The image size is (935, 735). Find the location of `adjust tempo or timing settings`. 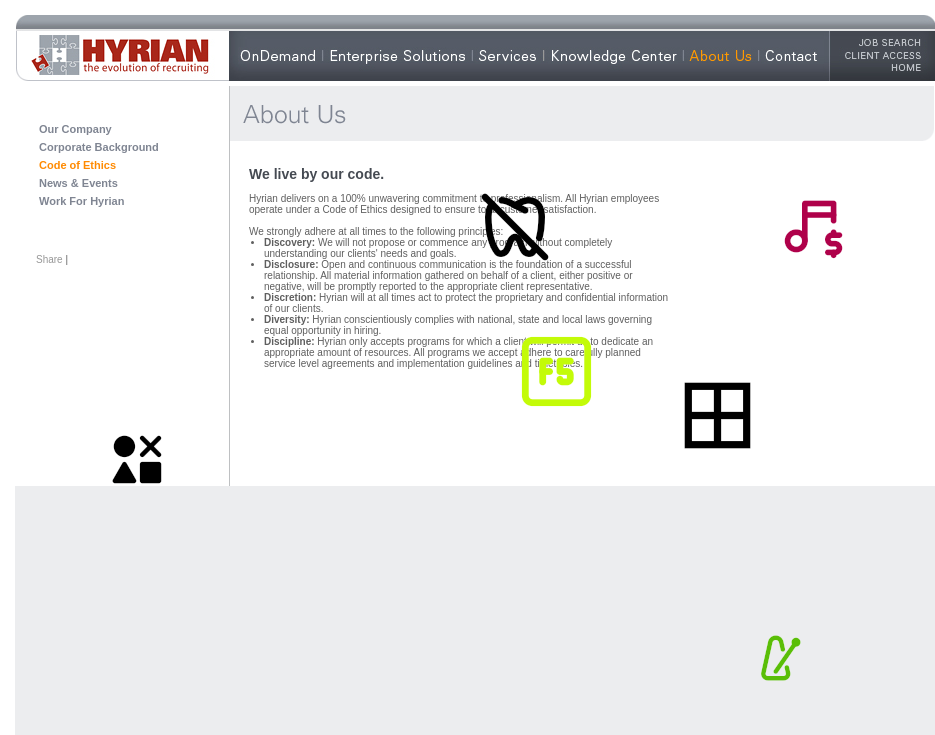

adjust tempo or timing settings is located at coordinates (778, 658).